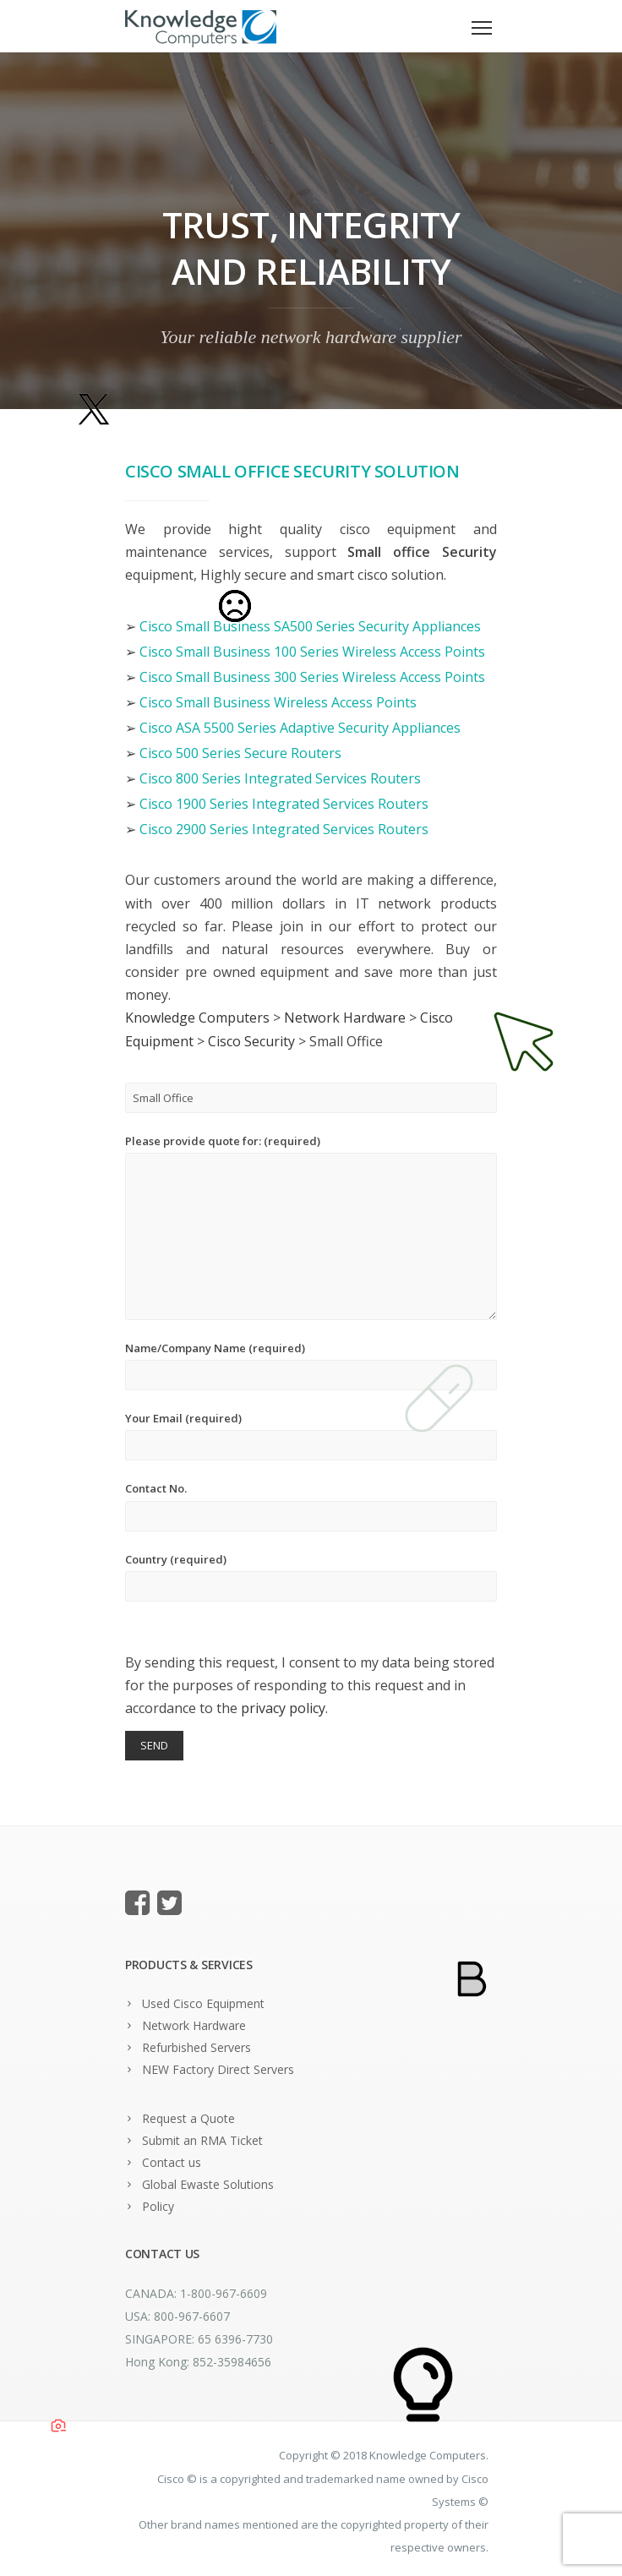  What do you see at coordinates (469, 1979) in the screenshot?
I see `apply bold formatting to selected text` at bounding box center [469, 1979].